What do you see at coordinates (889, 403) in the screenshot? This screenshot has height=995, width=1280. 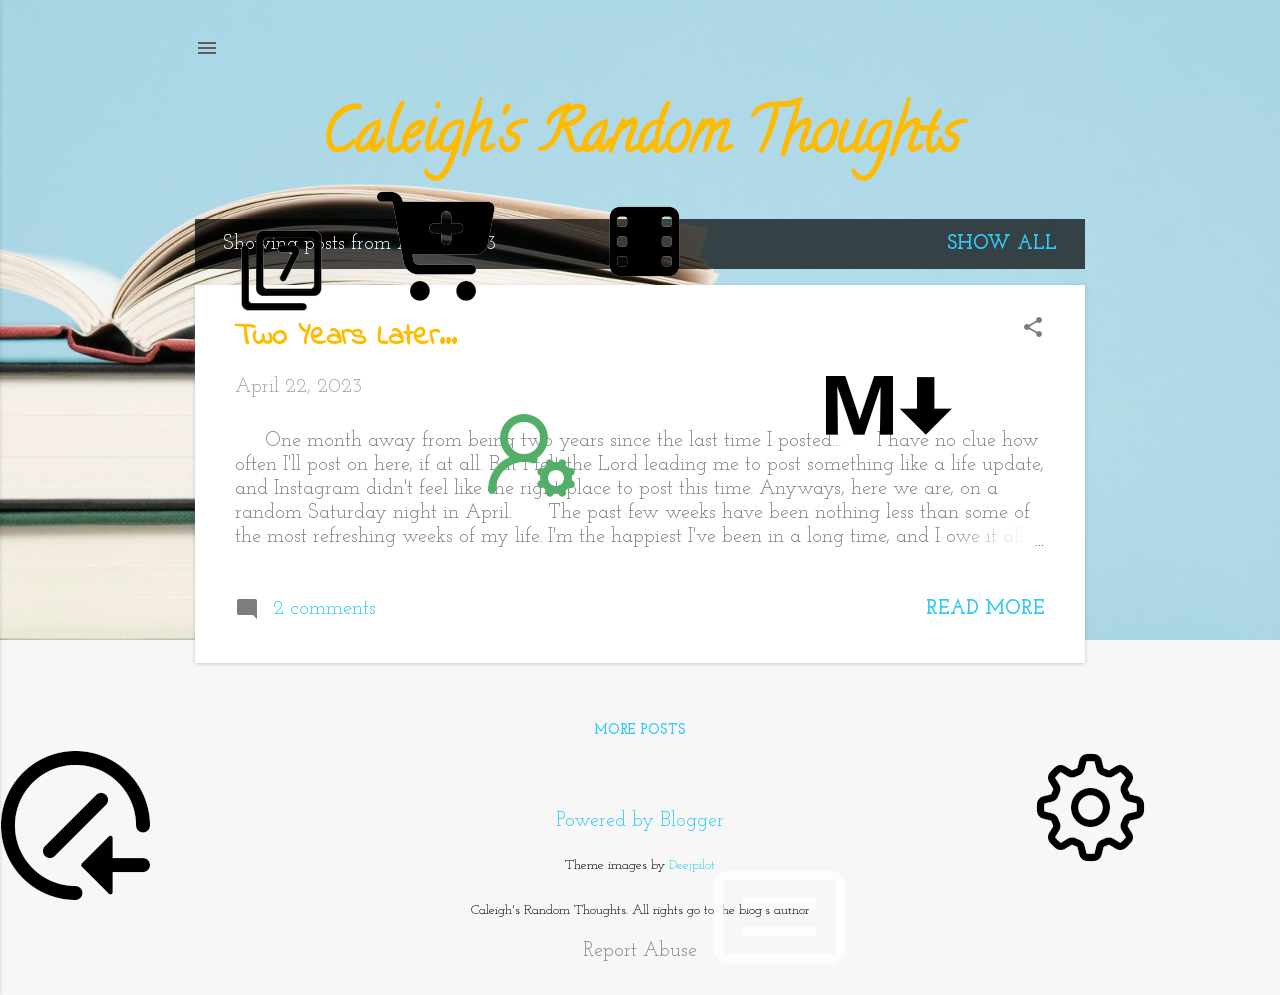 I see `format text using markdown` at bounding box center [889, 403].